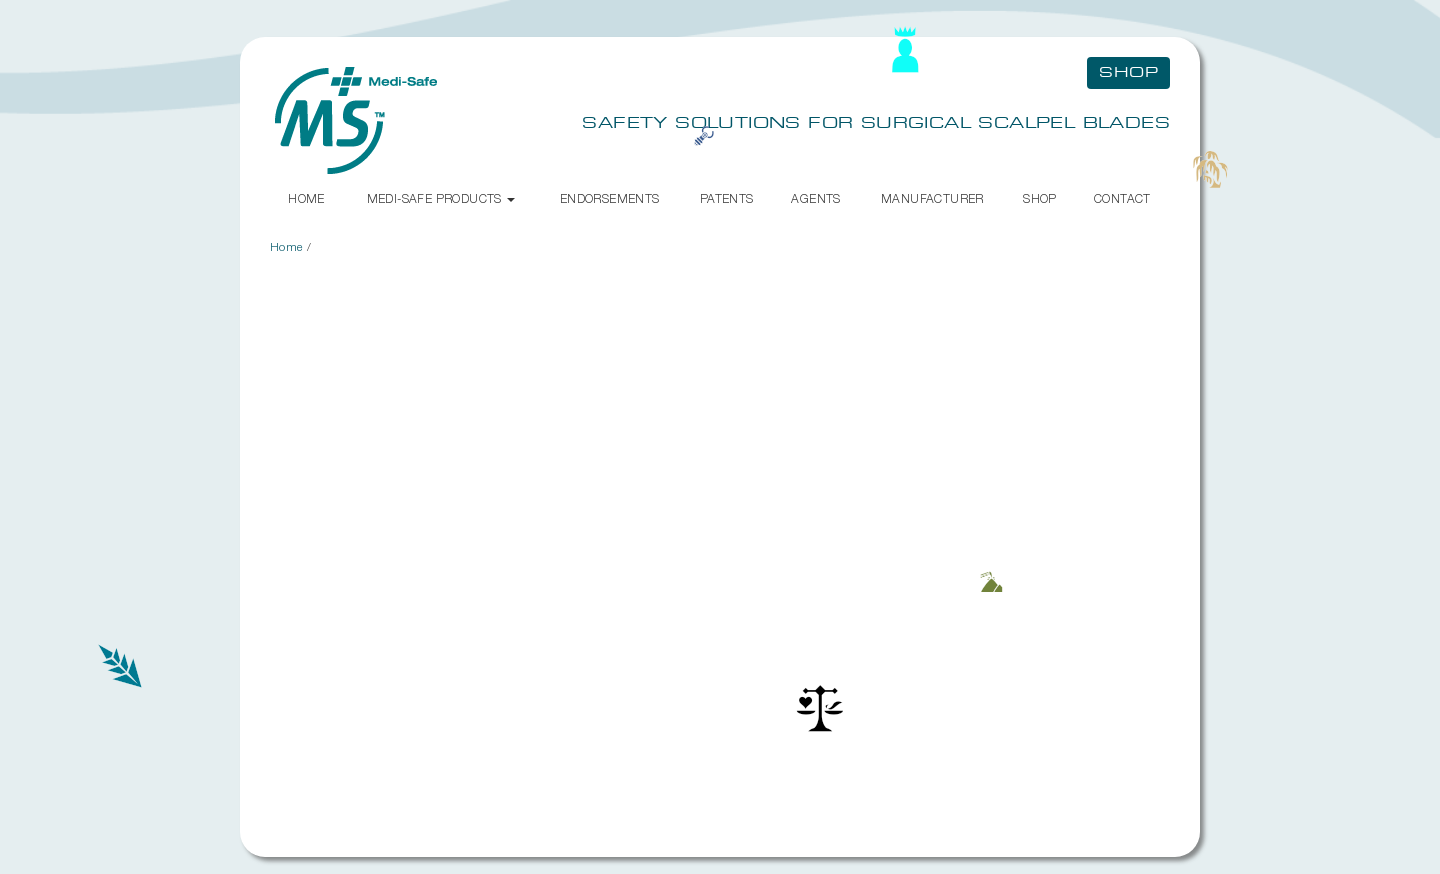  What do you see at coordinates (120, 666) in the screenshot?
I see `indicates speed or rapid movement` at bounding box center [120, 666].